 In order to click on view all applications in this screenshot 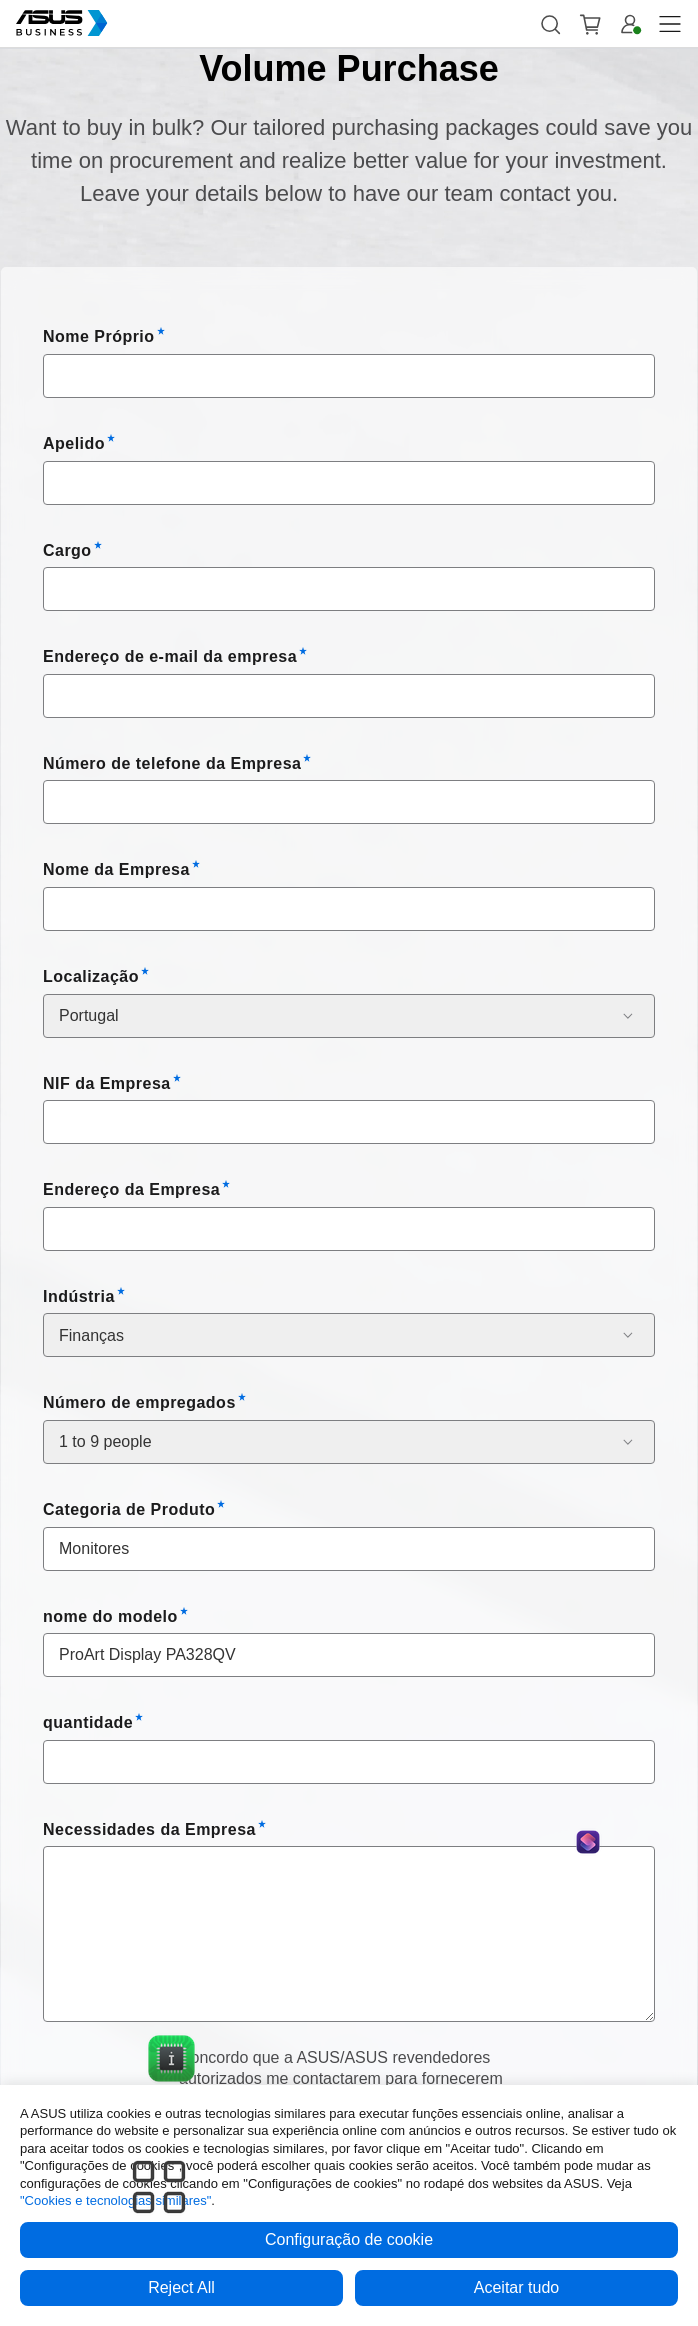, I will do `click(159, 2187)`.